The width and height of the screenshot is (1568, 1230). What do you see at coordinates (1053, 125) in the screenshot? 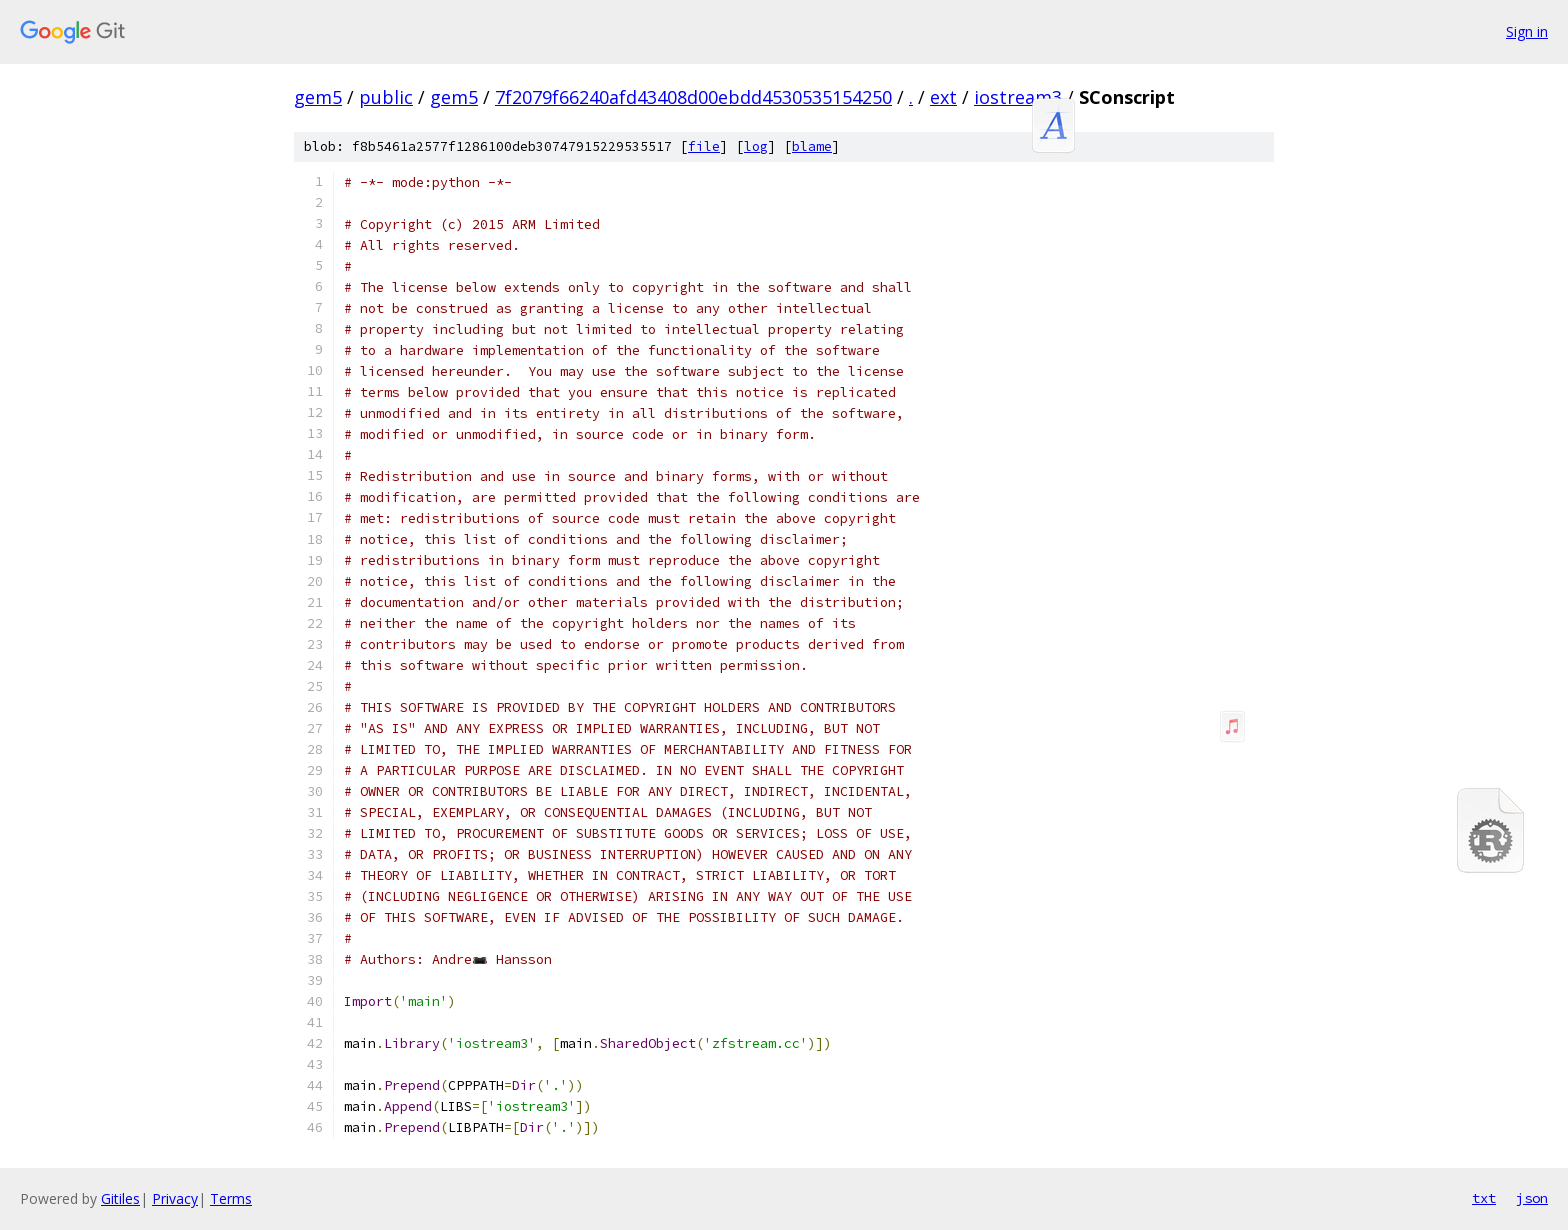
I see `a TrueType font file` at bounding box center [1053, 125].